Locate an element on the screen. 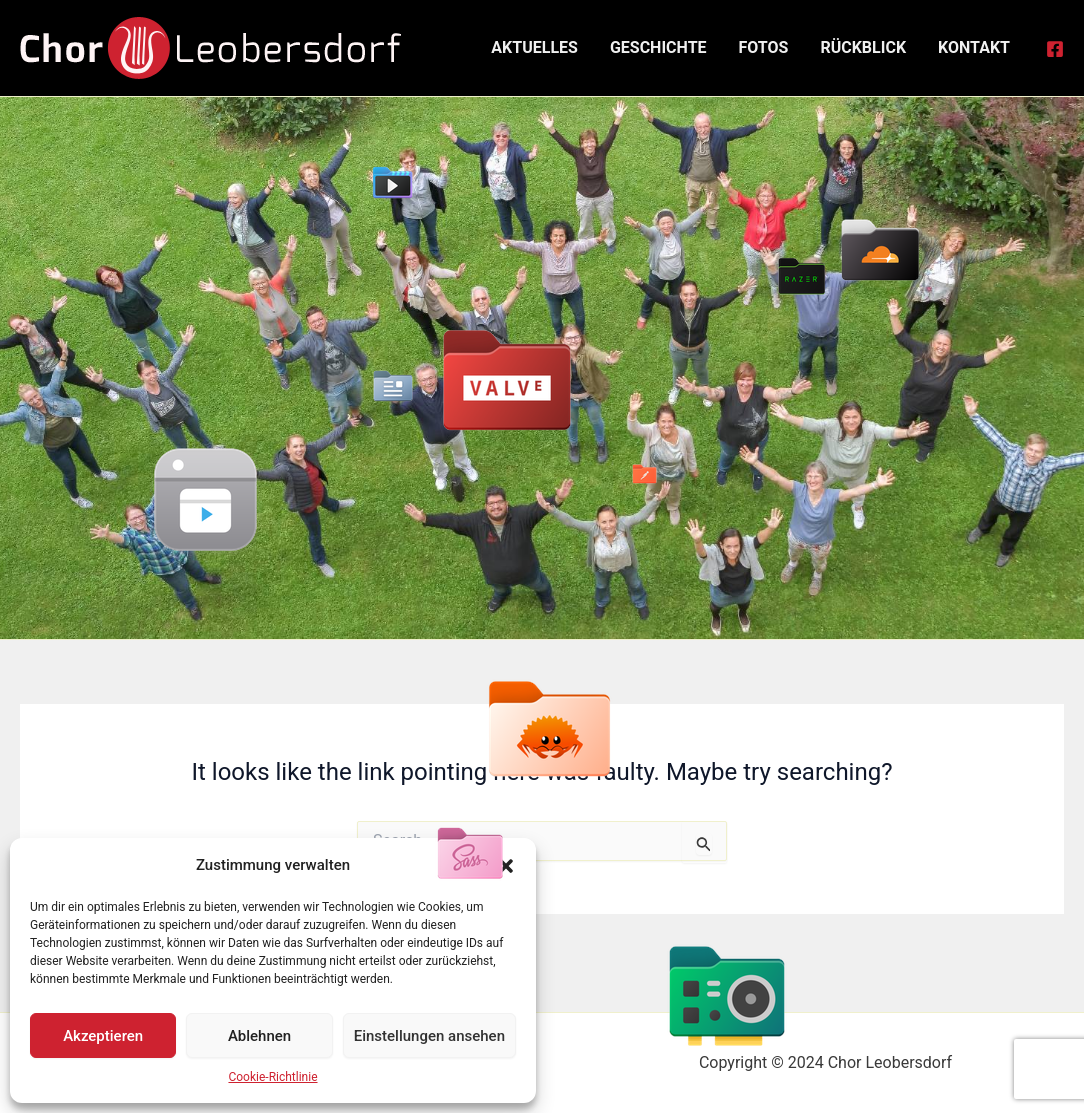 The image size is (1084, 1113). open your documents folder is located at coordinates (393, 387).